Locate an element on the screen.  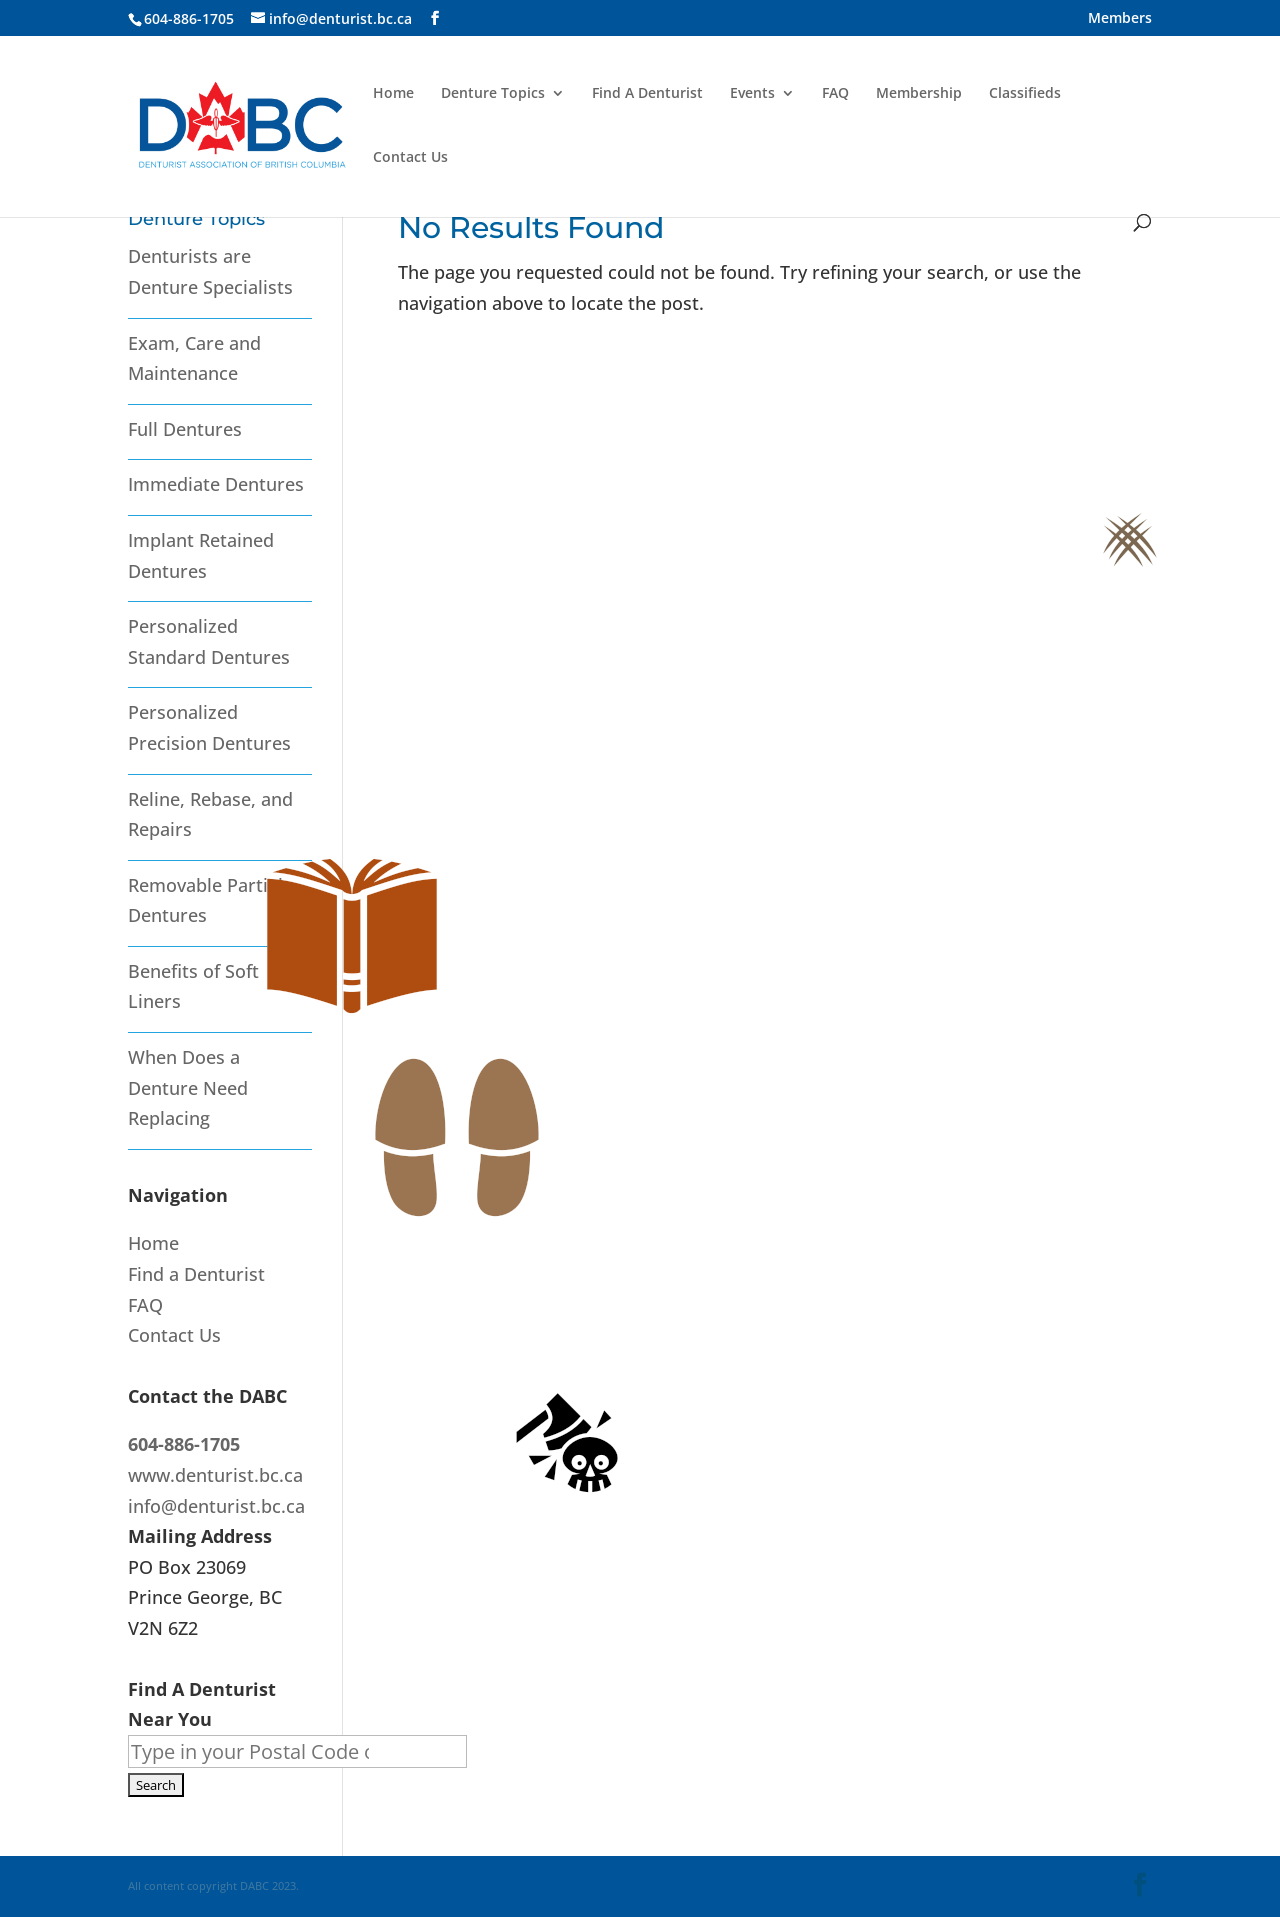
access comfort or relaxation settings is located at coordinates (457, 1135).